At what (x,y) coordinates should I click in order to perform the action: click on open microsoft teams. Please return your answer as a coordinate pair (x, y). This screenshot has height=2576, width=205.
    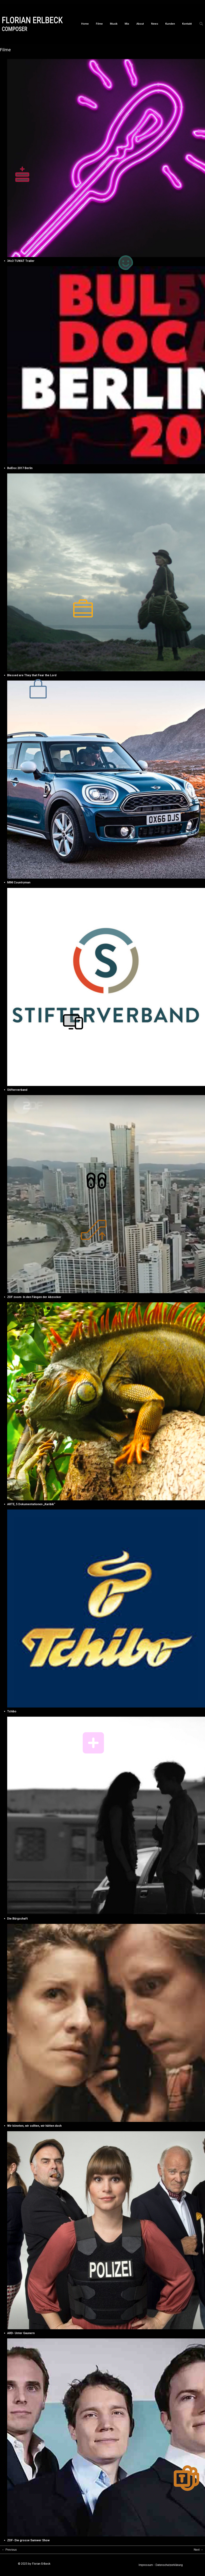
    Looking at the image, I should click on (186, 2479).